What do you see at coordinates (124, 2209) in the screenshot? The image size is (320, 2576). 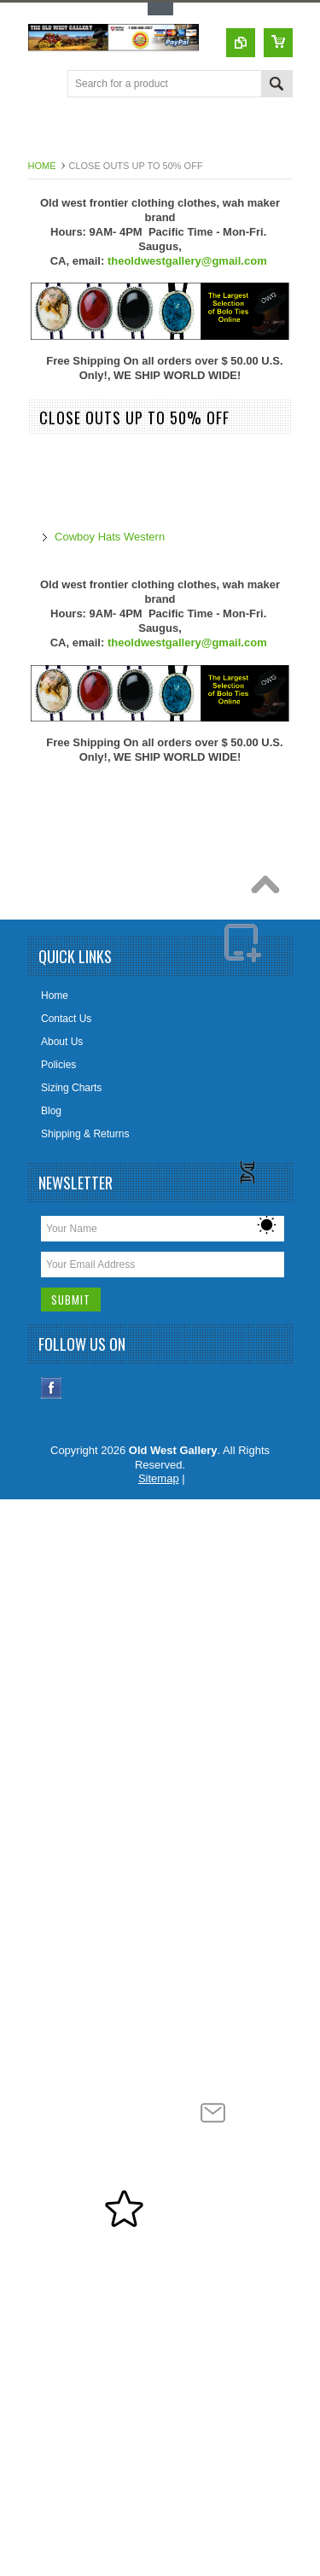 I see `add to favorites` at bounding box center [124, 2209].